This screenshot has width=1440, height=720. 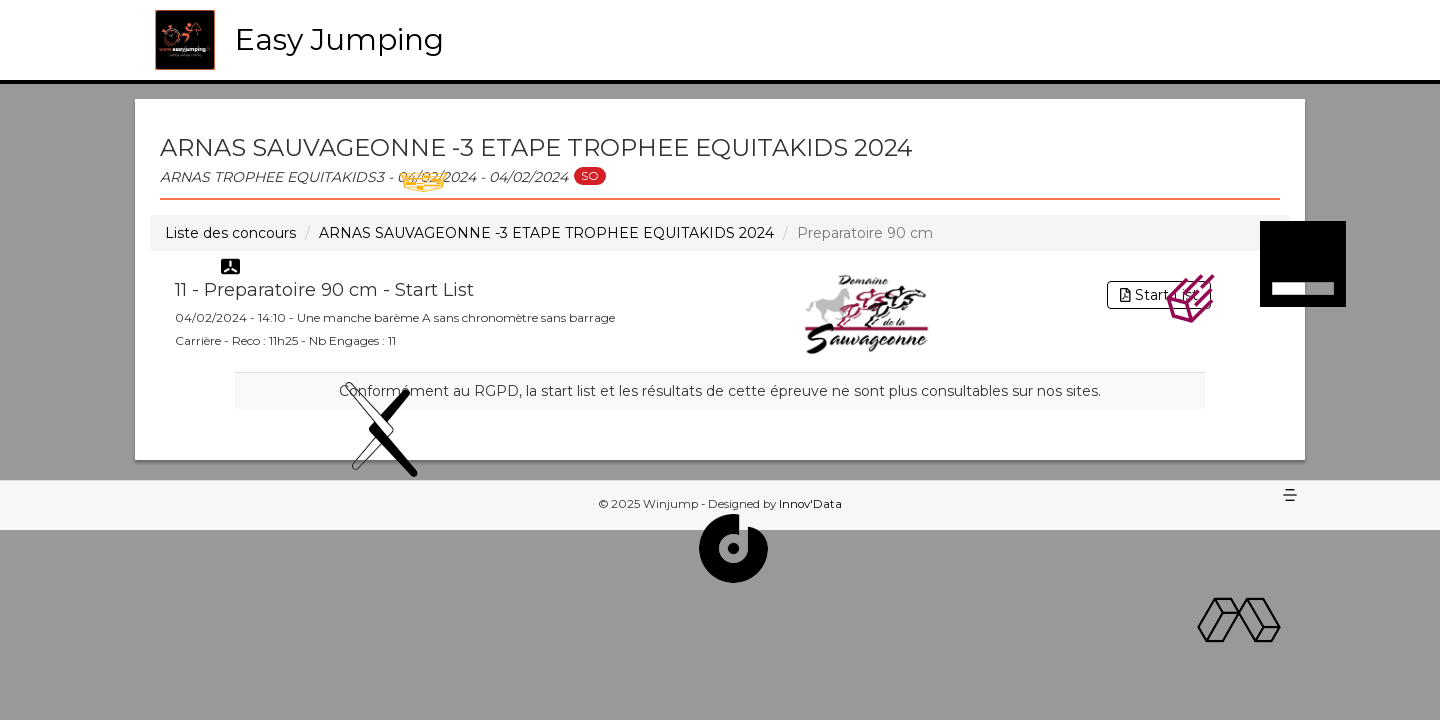 I want to click on Modal cloud platform logo, so click(x=1239, y=620).